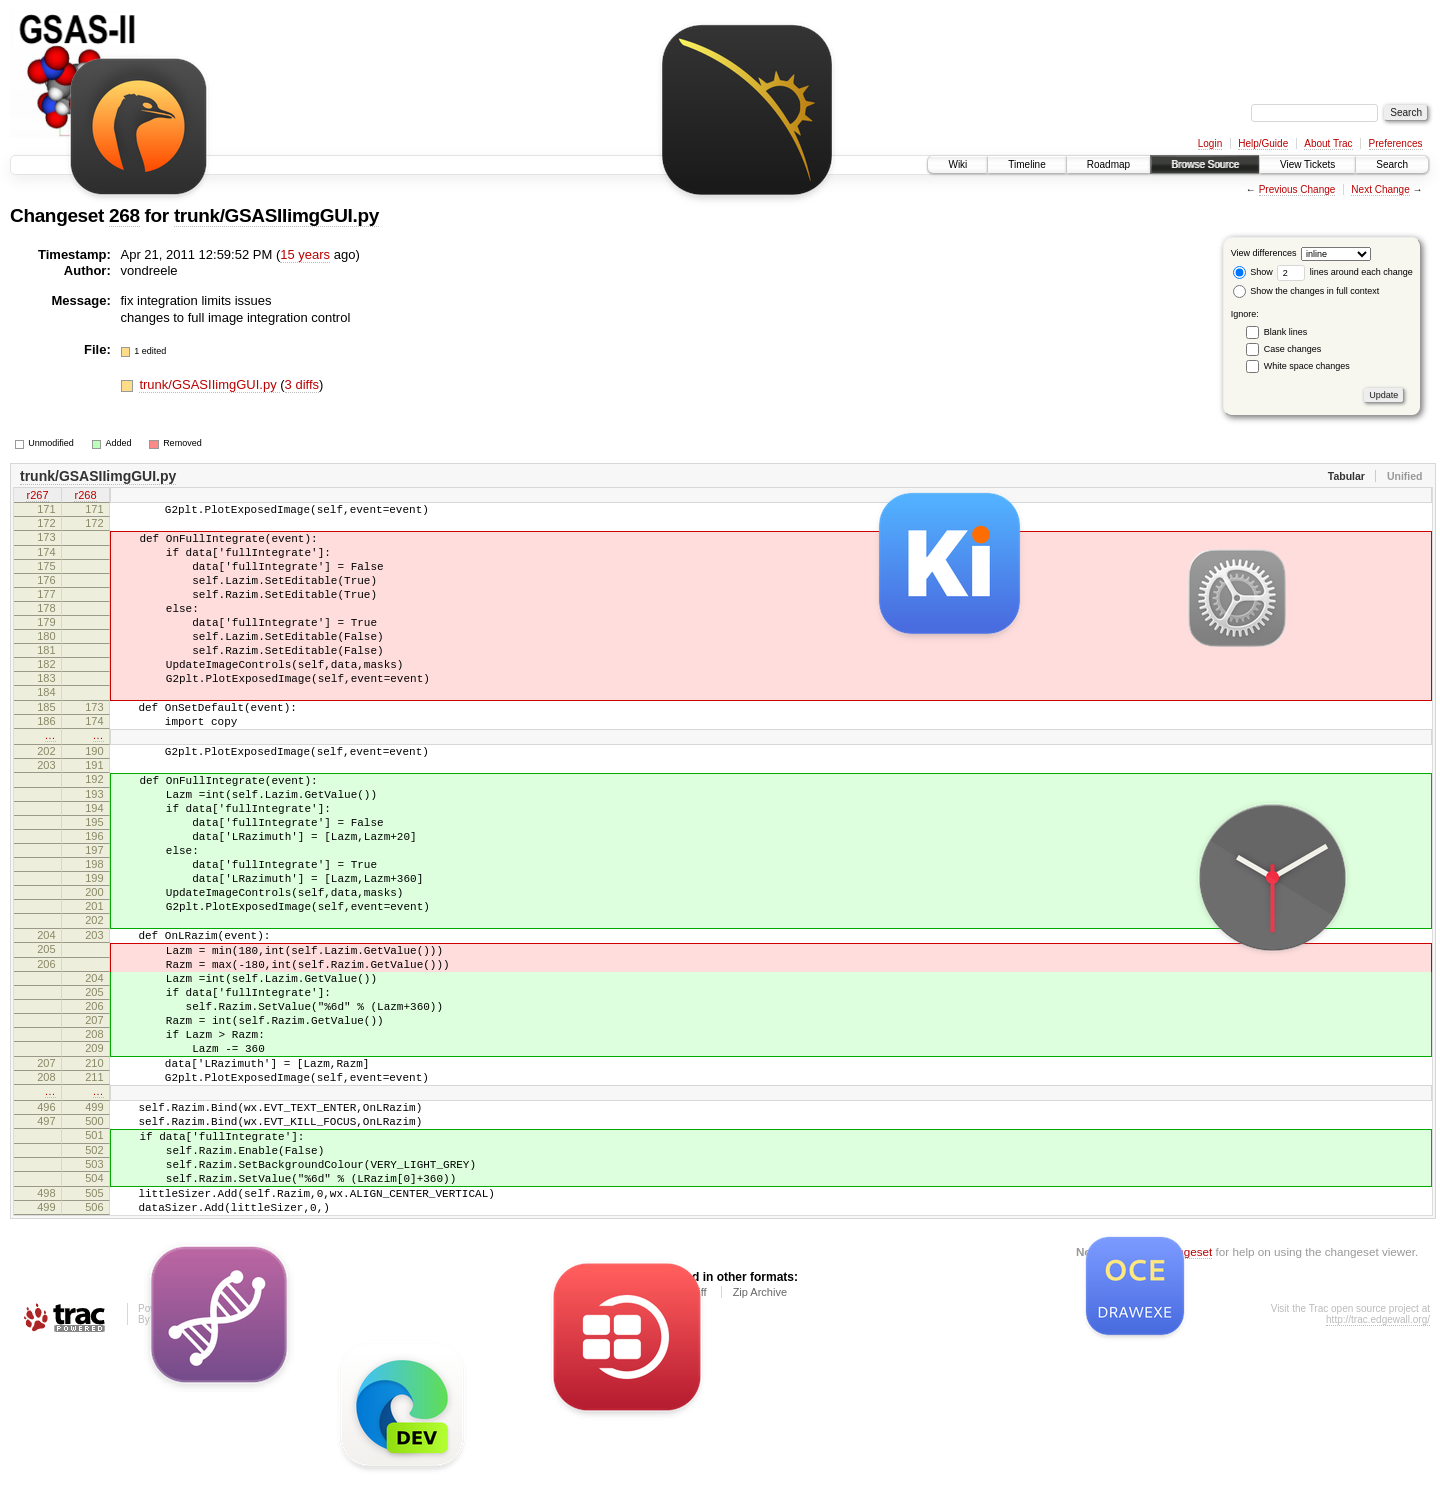 The height and width of the screenshot is (1500, 1440). Describe the element at coordinates (1135, 1286) in the screenshot. I see `open OCE DRAWEXE application` at that location.